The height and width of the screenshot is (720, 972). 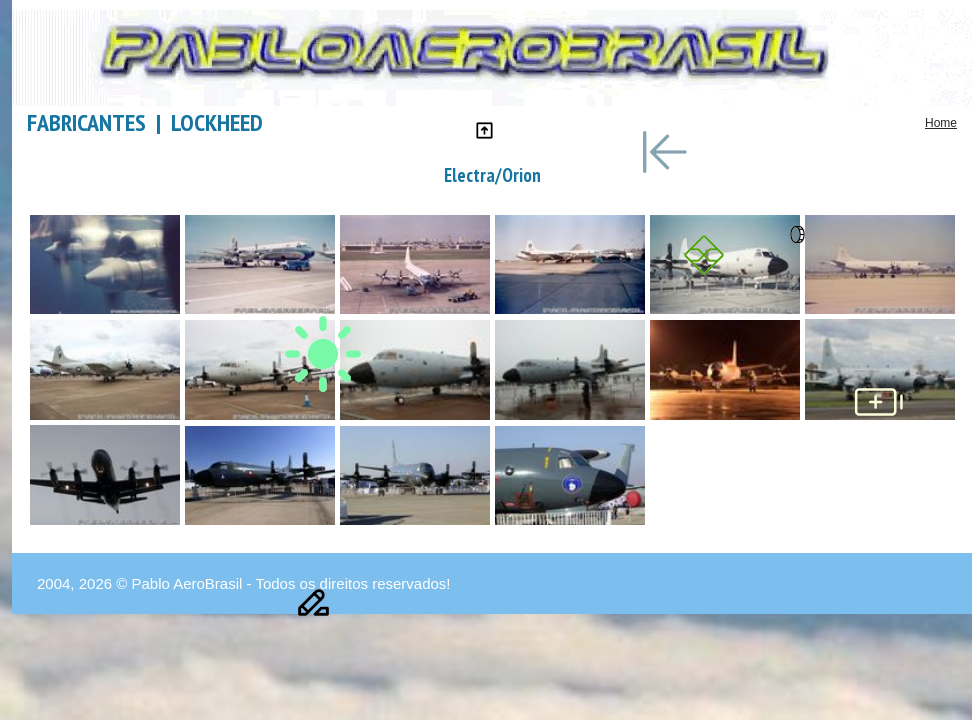 I want to click on increase screen brightness, so click(x=323, y=354).